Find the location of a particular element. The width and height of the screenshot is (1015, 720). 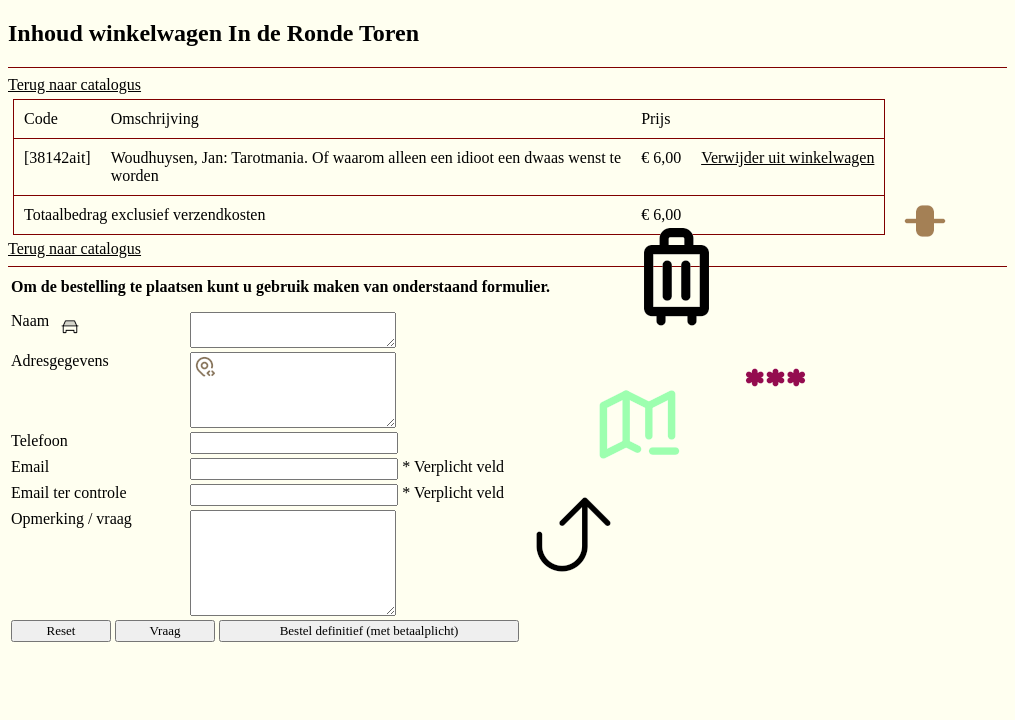

align selected element to vertical center is located at coordinates (925, 221).